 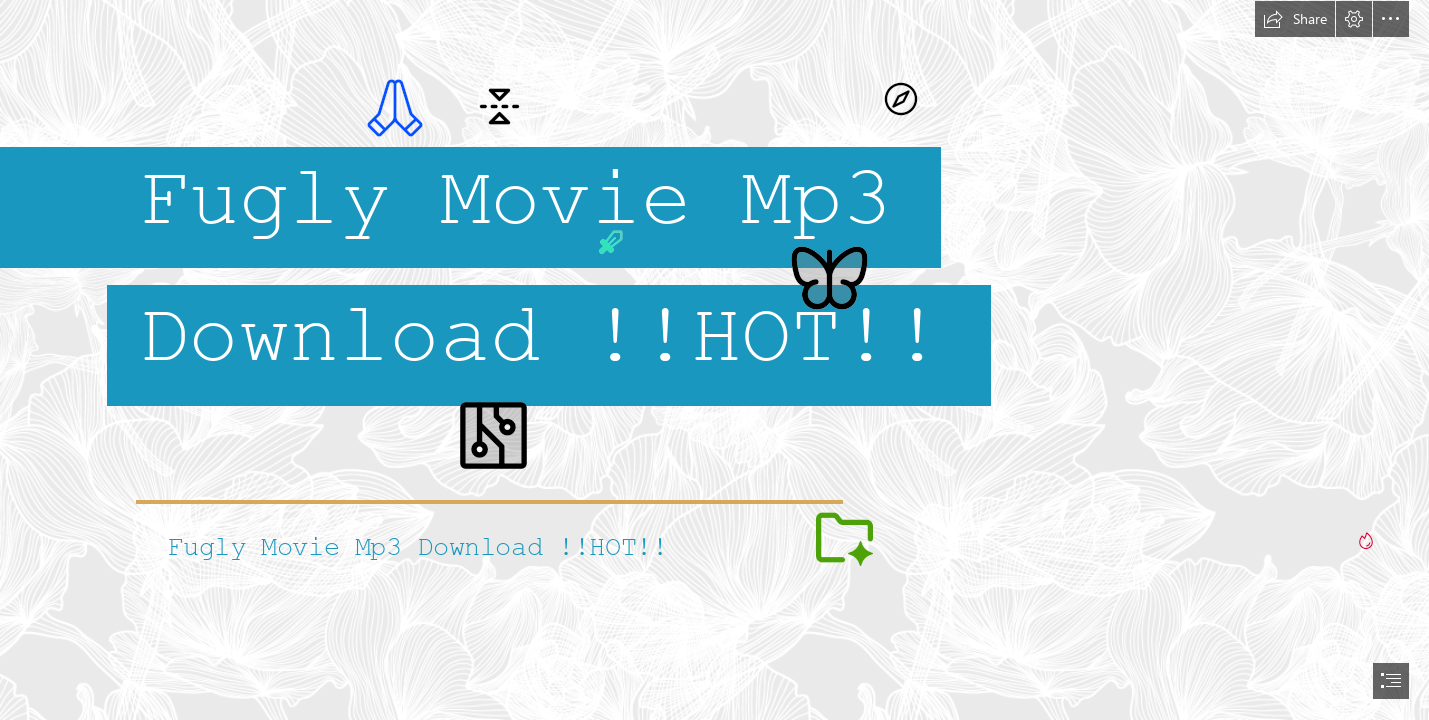 What do you see at coordinates (844, 537) in the screenshot?
I see `create a new space or workspace` at bounding box center [844, 537].